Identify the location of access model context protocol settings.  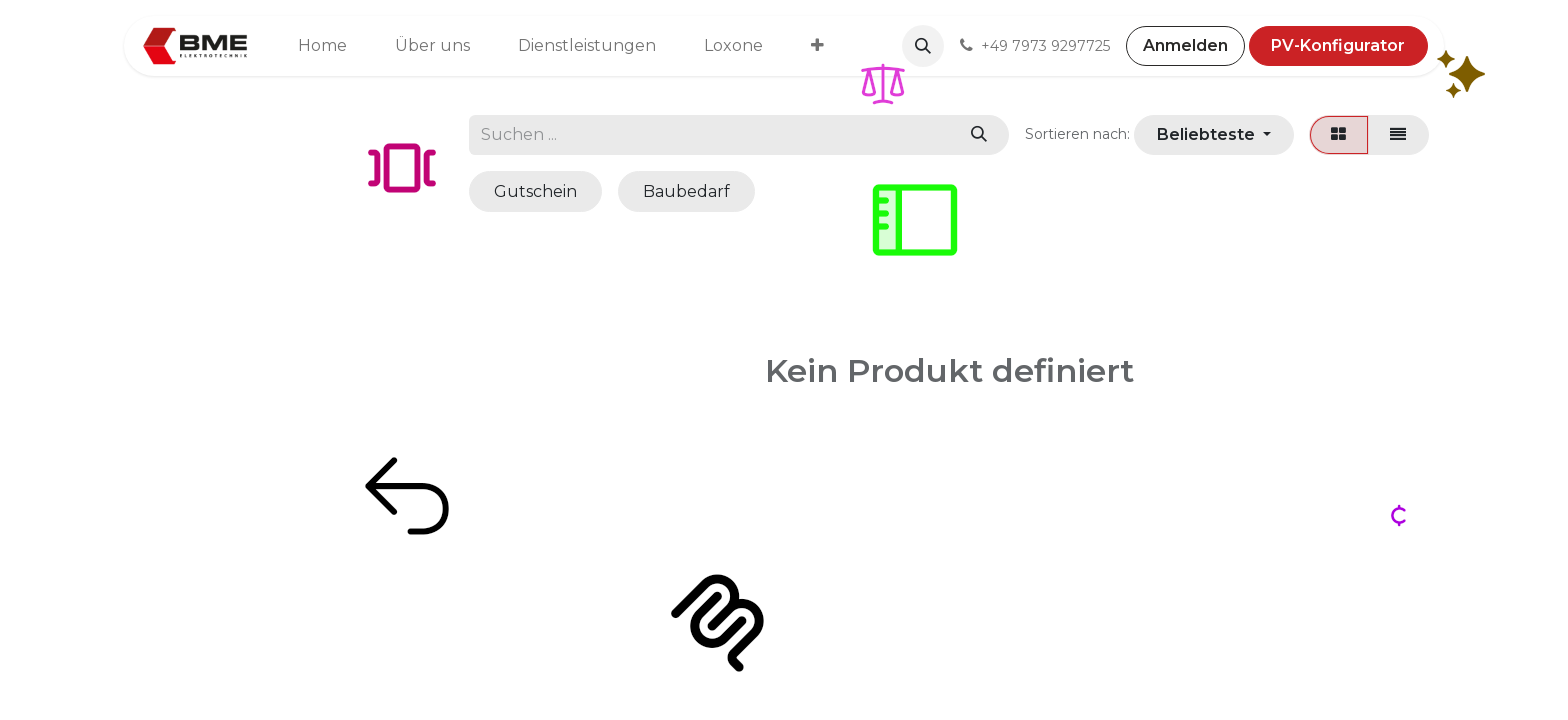
(717, 623).